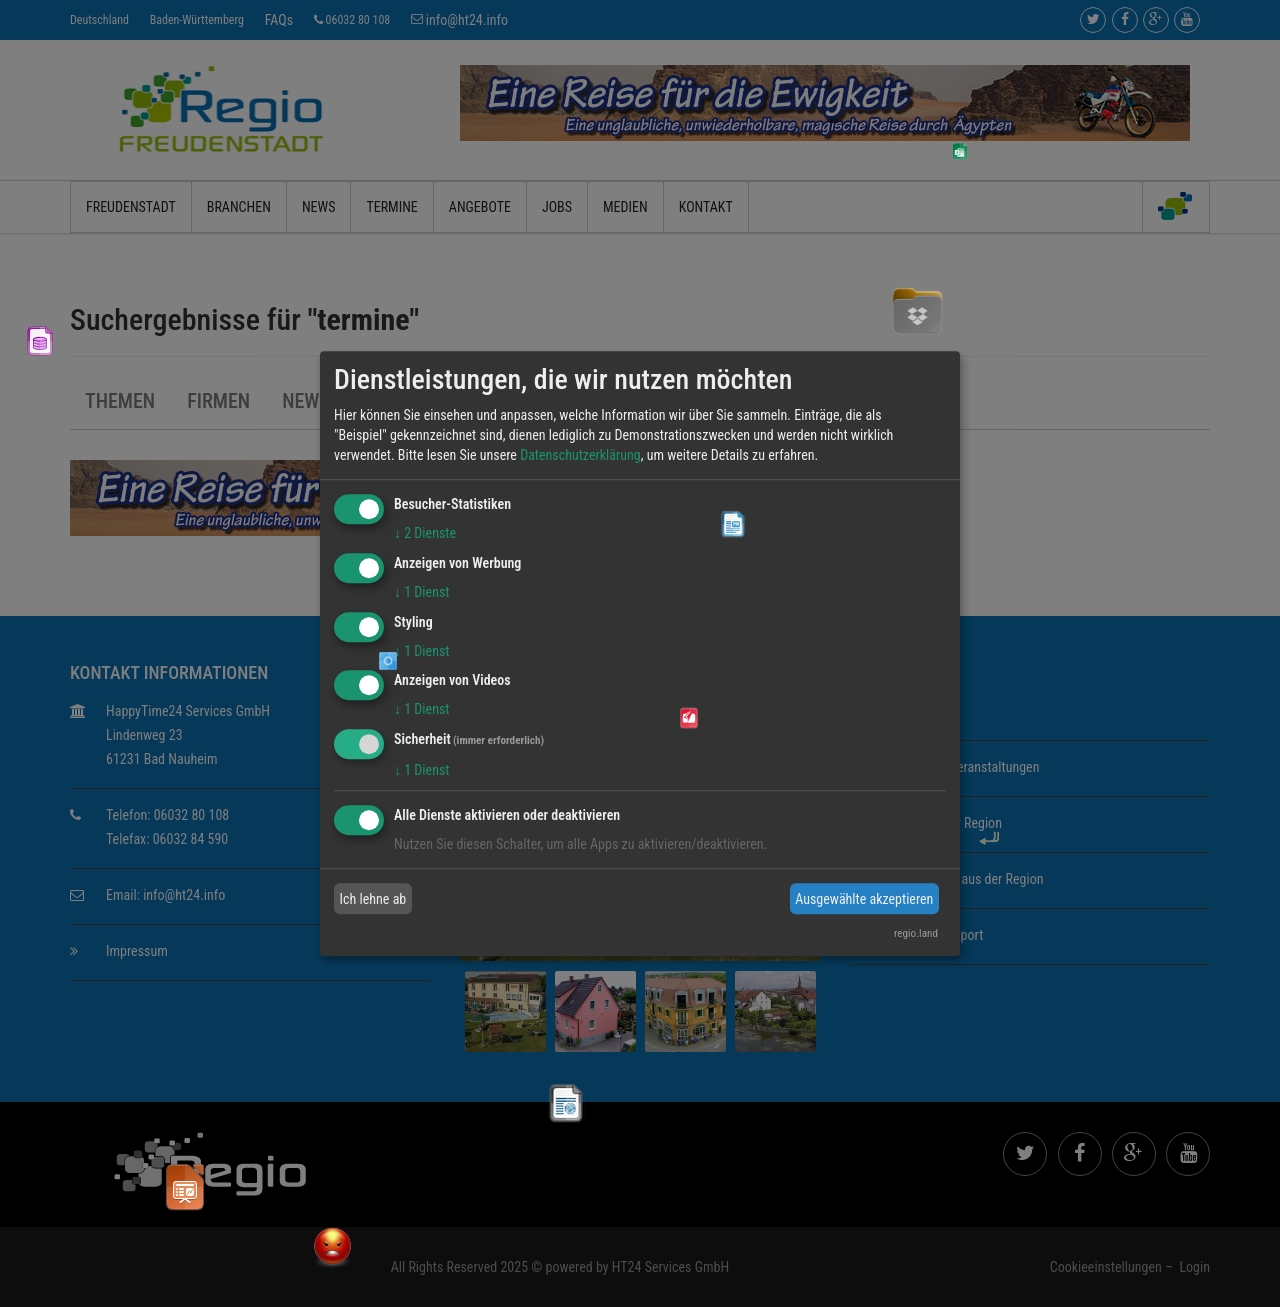 Image resolution: width=1280 pixels, height=1307 pixels. I want to click on reply to all recipients of an email, so click(989, 837).